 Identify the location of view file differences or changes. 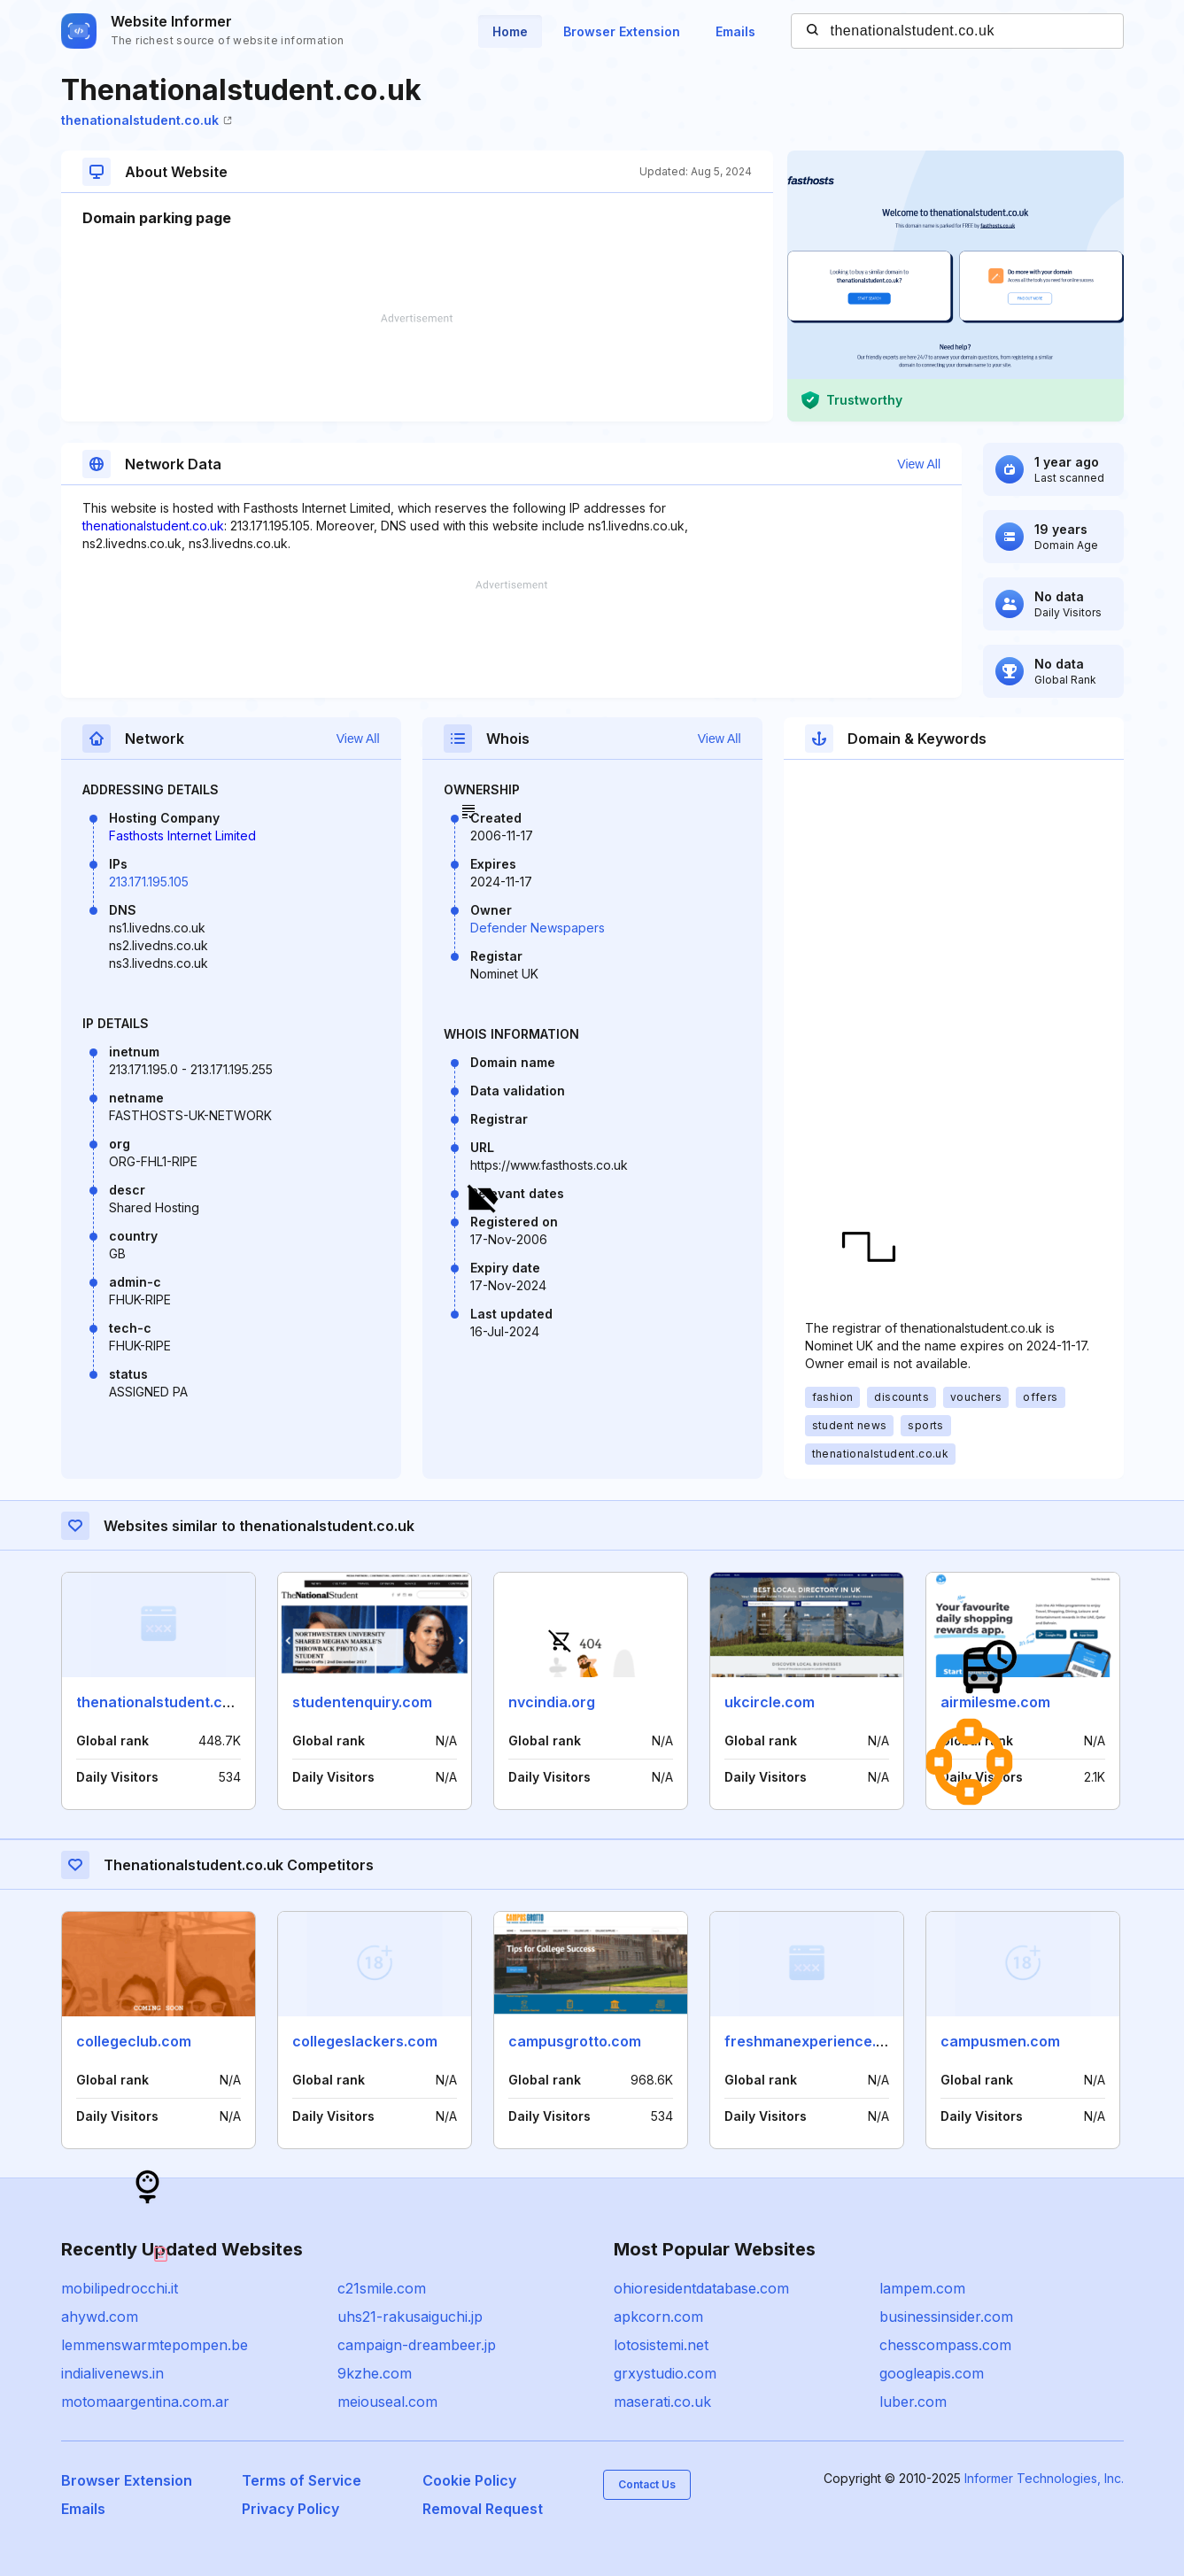
(160, 2254).